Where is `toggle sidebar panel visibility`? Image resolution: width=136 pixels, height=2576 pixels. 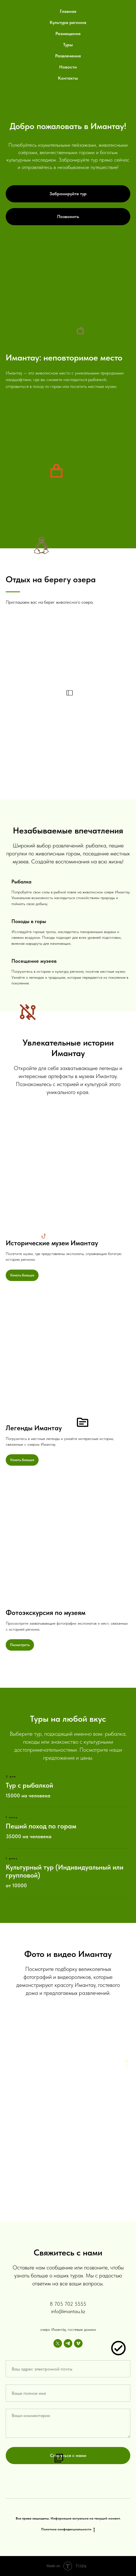 toggle sidebar panel visibility is located at coordinates (69, 693).